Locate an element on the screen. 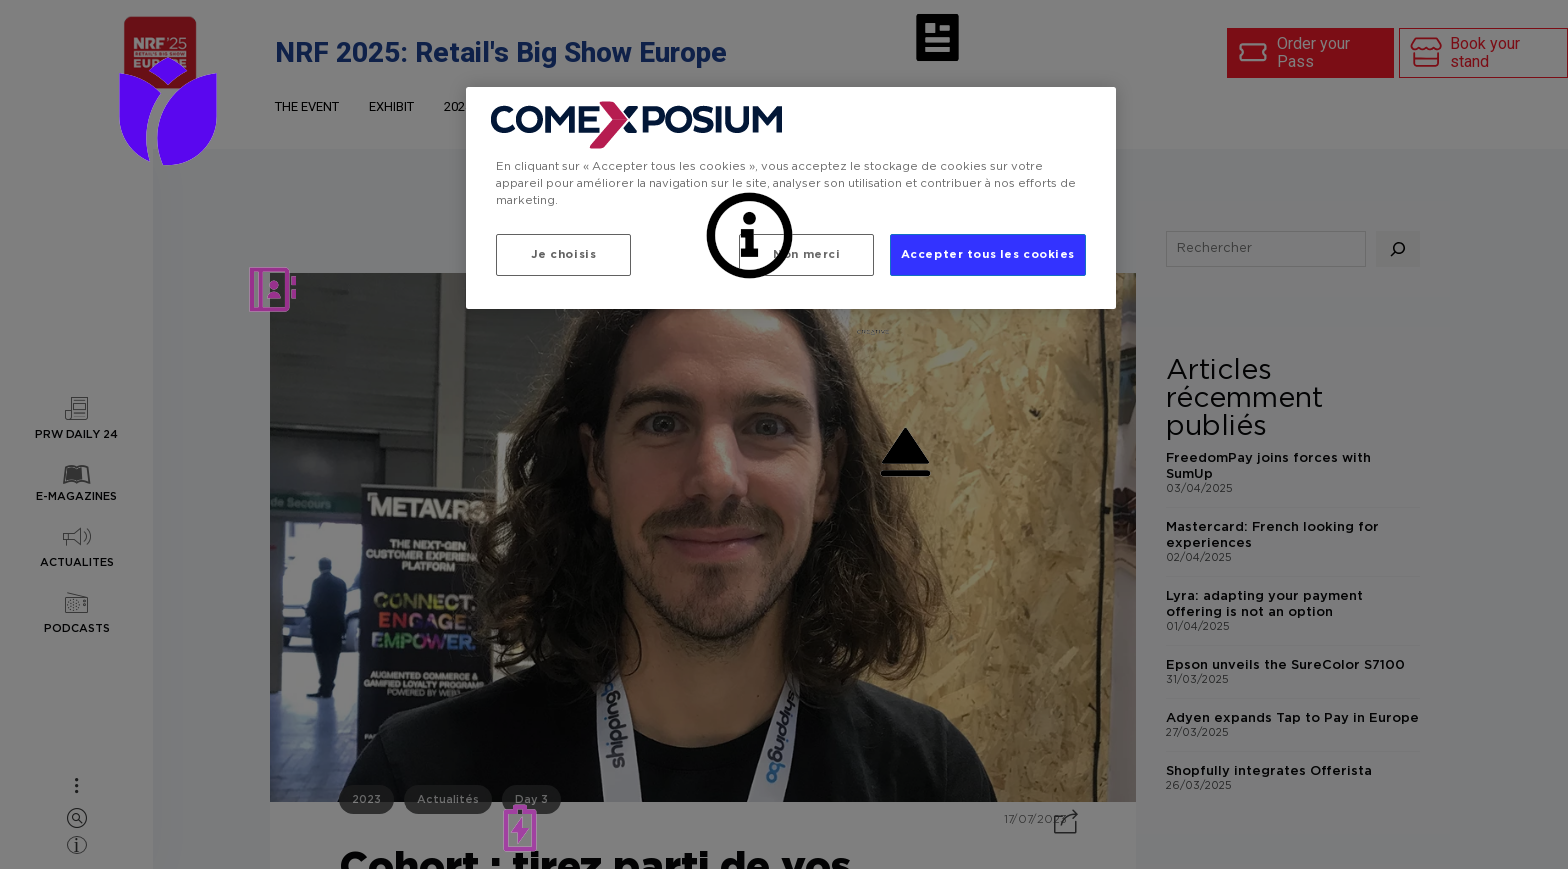  battery charging status indicator is located at coordinates (520, 828).